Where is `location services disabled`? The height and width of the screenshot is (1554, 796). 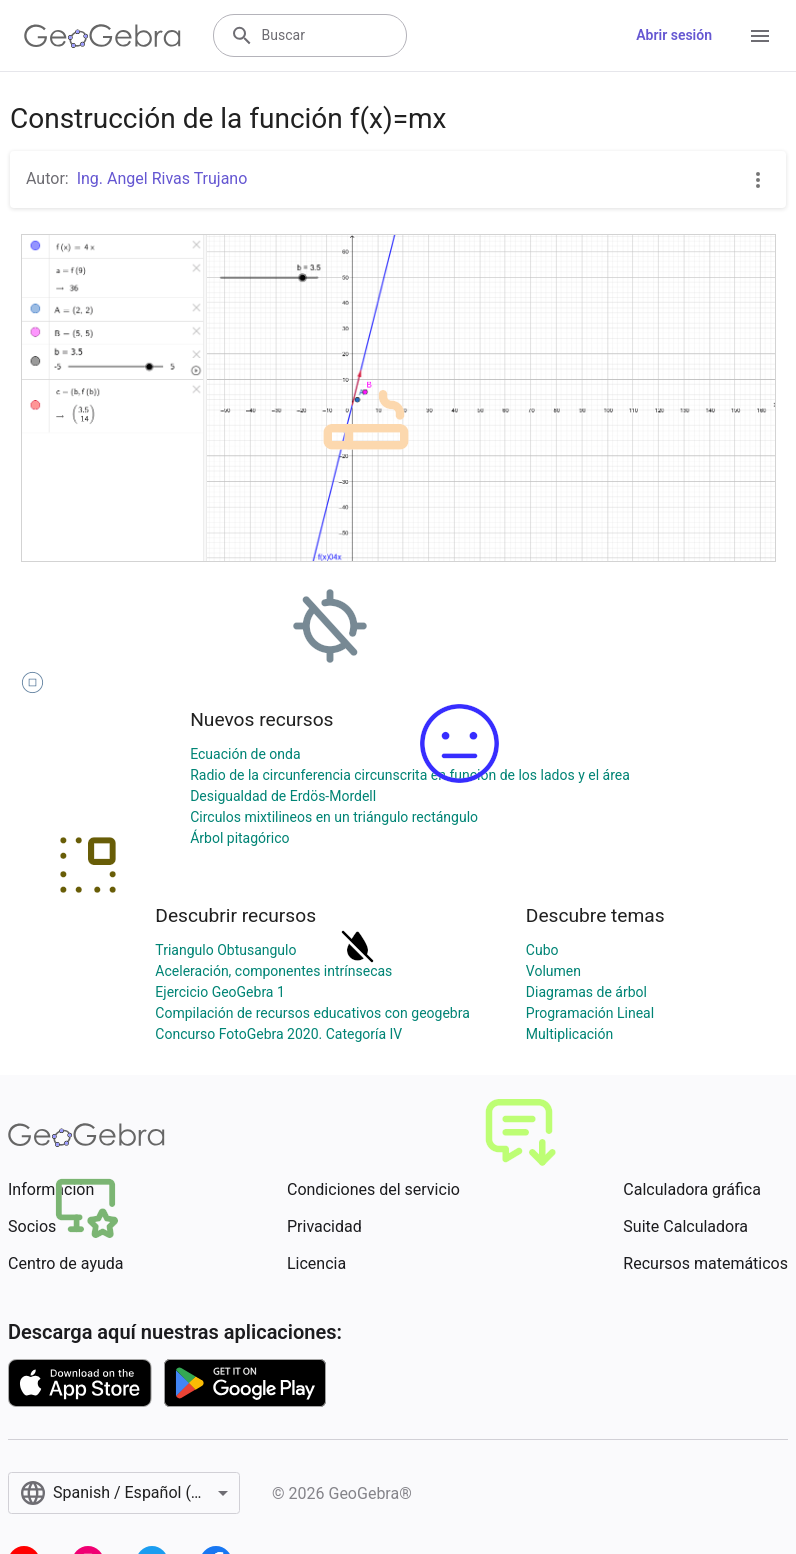
location services disabled is located at coordinates (330, 626).